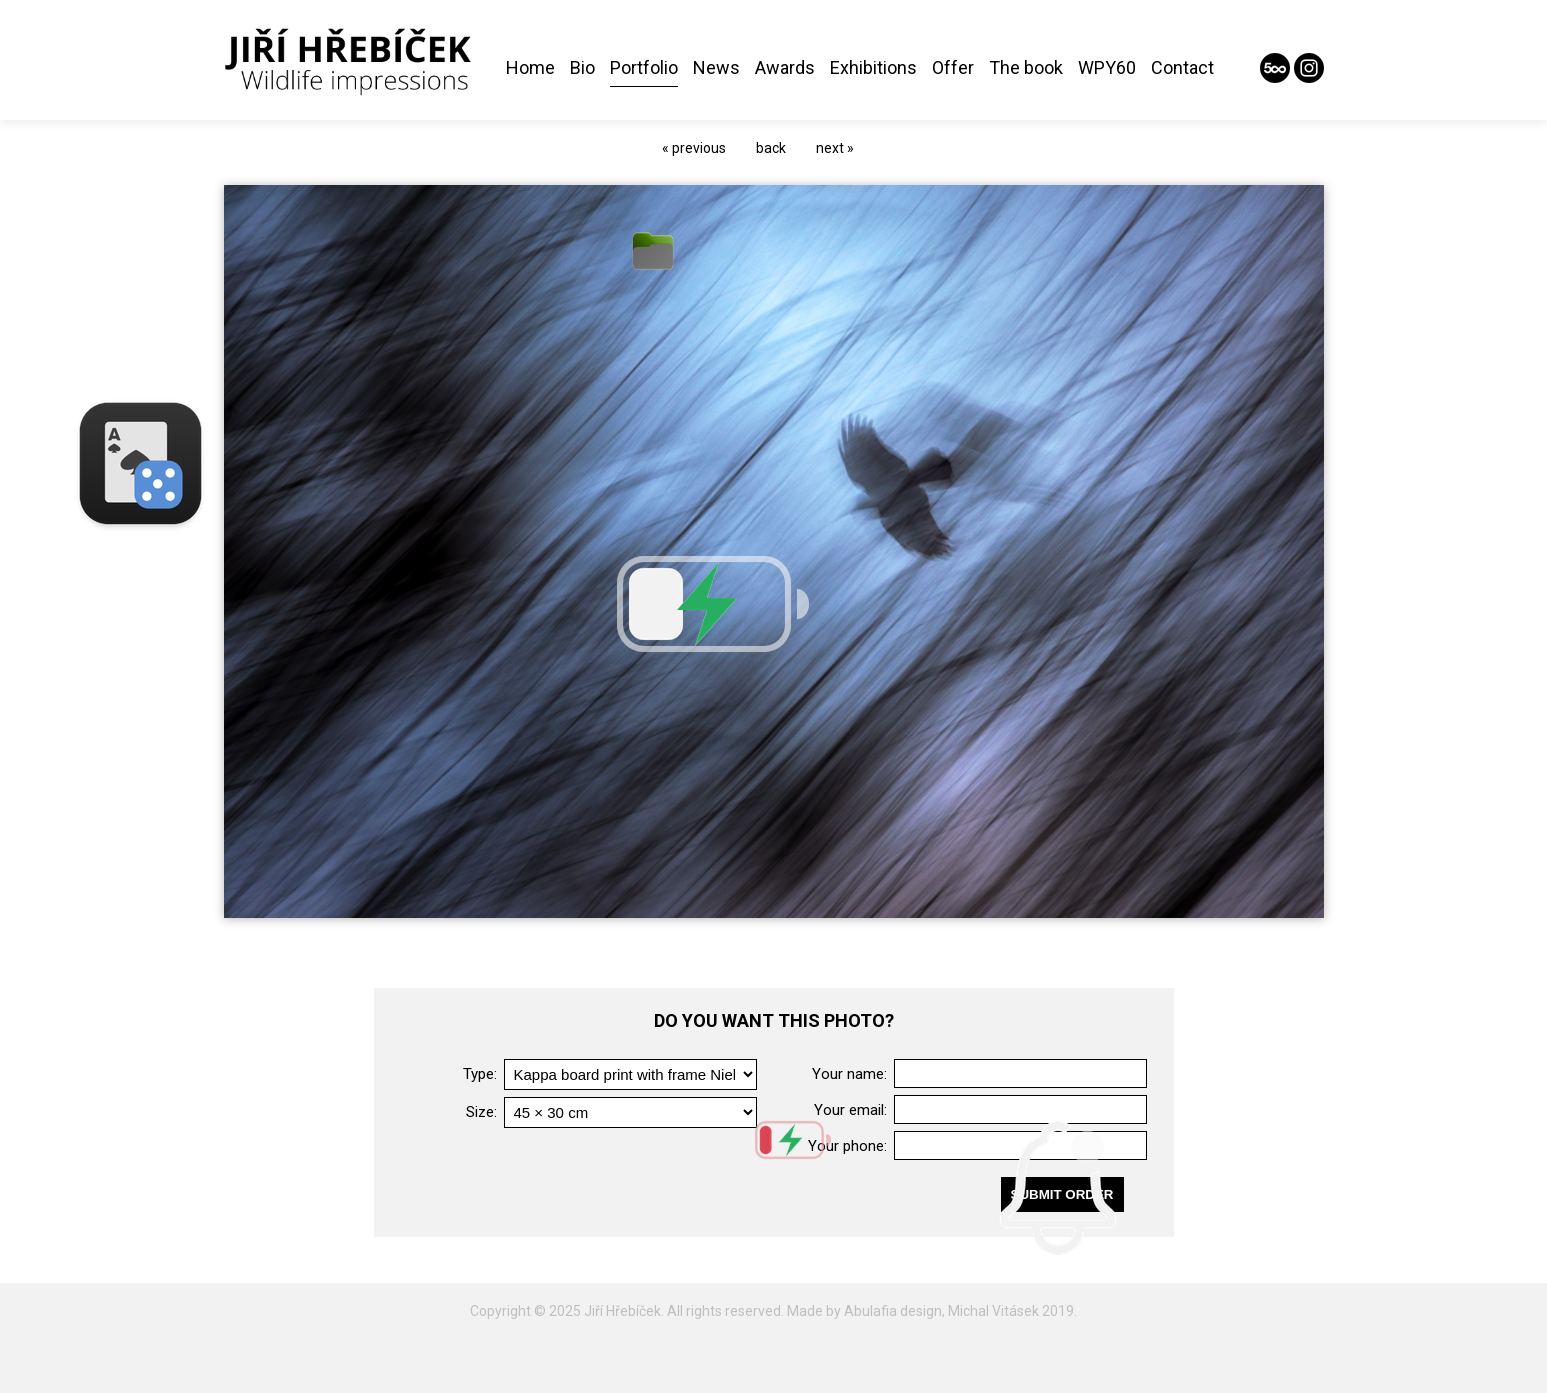  I want to click on open folder containing files, so click(653, 251).